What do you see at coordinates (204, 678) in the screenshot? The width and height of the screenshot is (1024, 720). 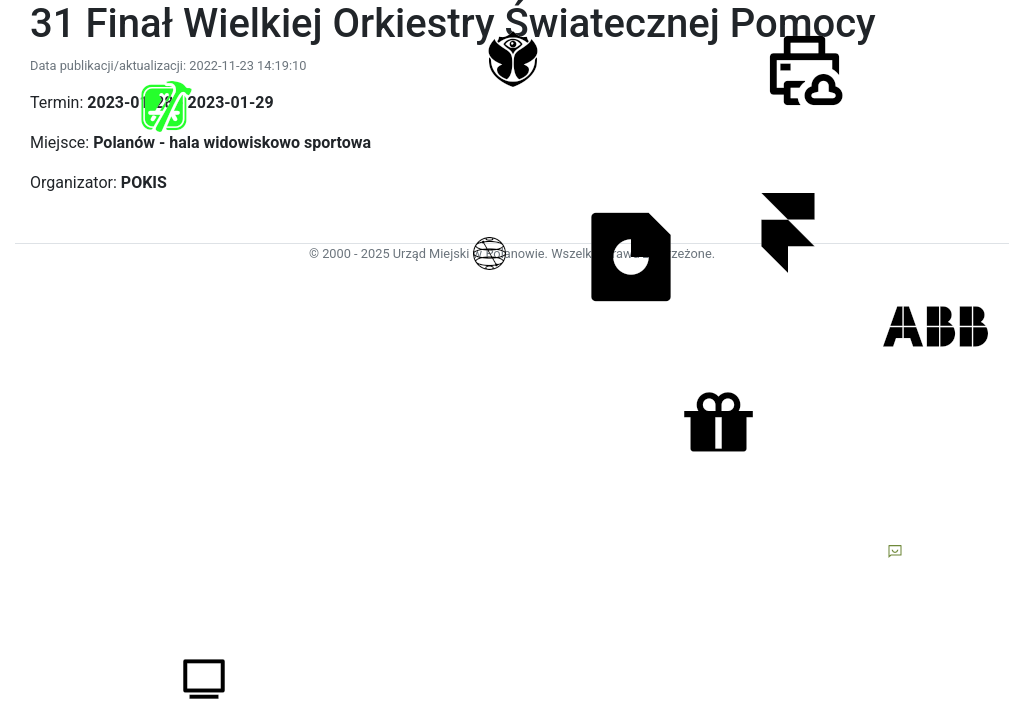 I see `access tv or display settings` at bounding box center [204, 678].